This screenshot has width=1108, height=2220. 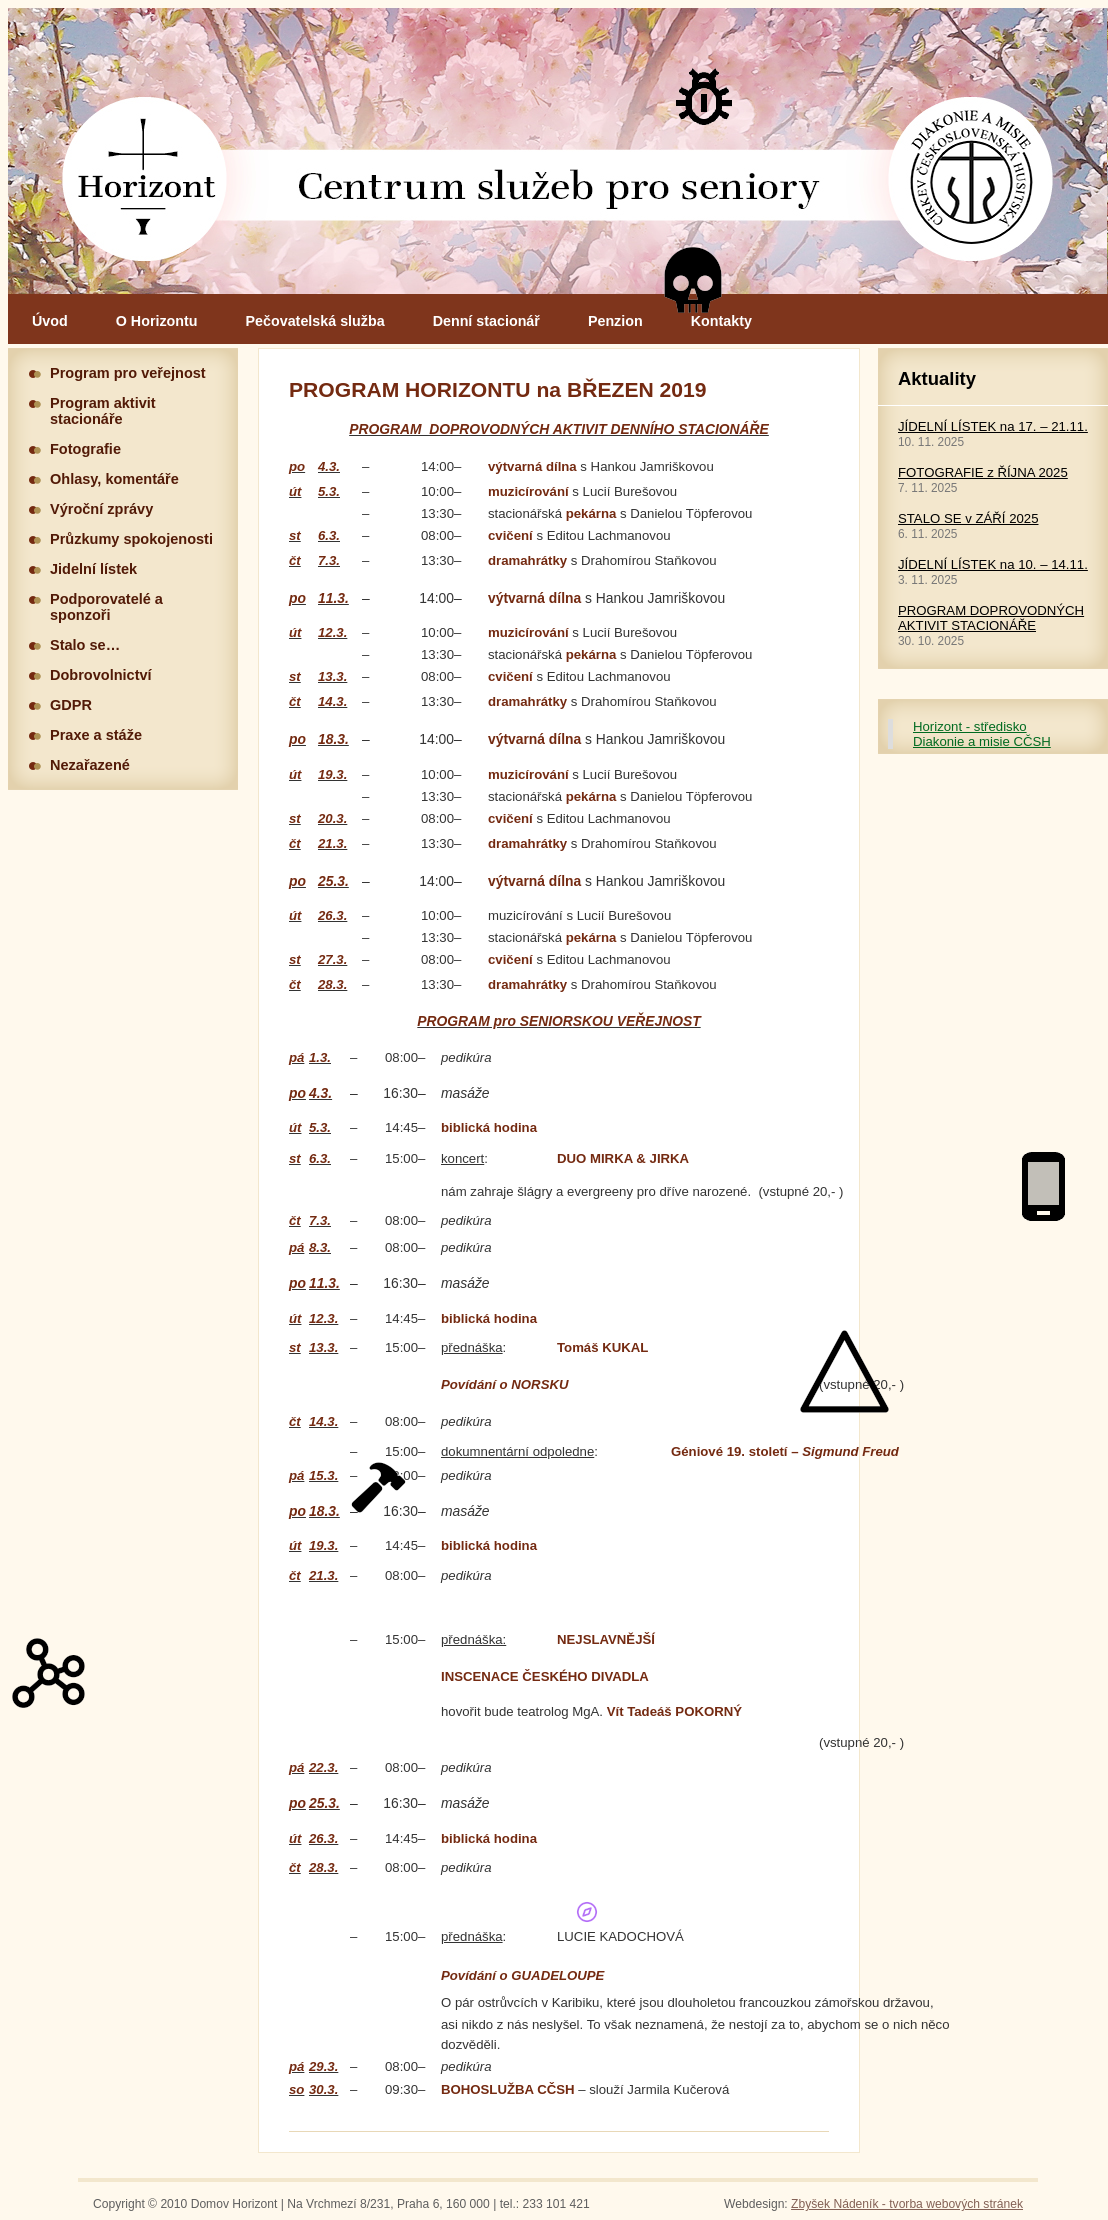 What do you see at coordinates (693, 280) in the screenshot?
I see `indicates danger or hazardous content` at bounding box center [693, 280].